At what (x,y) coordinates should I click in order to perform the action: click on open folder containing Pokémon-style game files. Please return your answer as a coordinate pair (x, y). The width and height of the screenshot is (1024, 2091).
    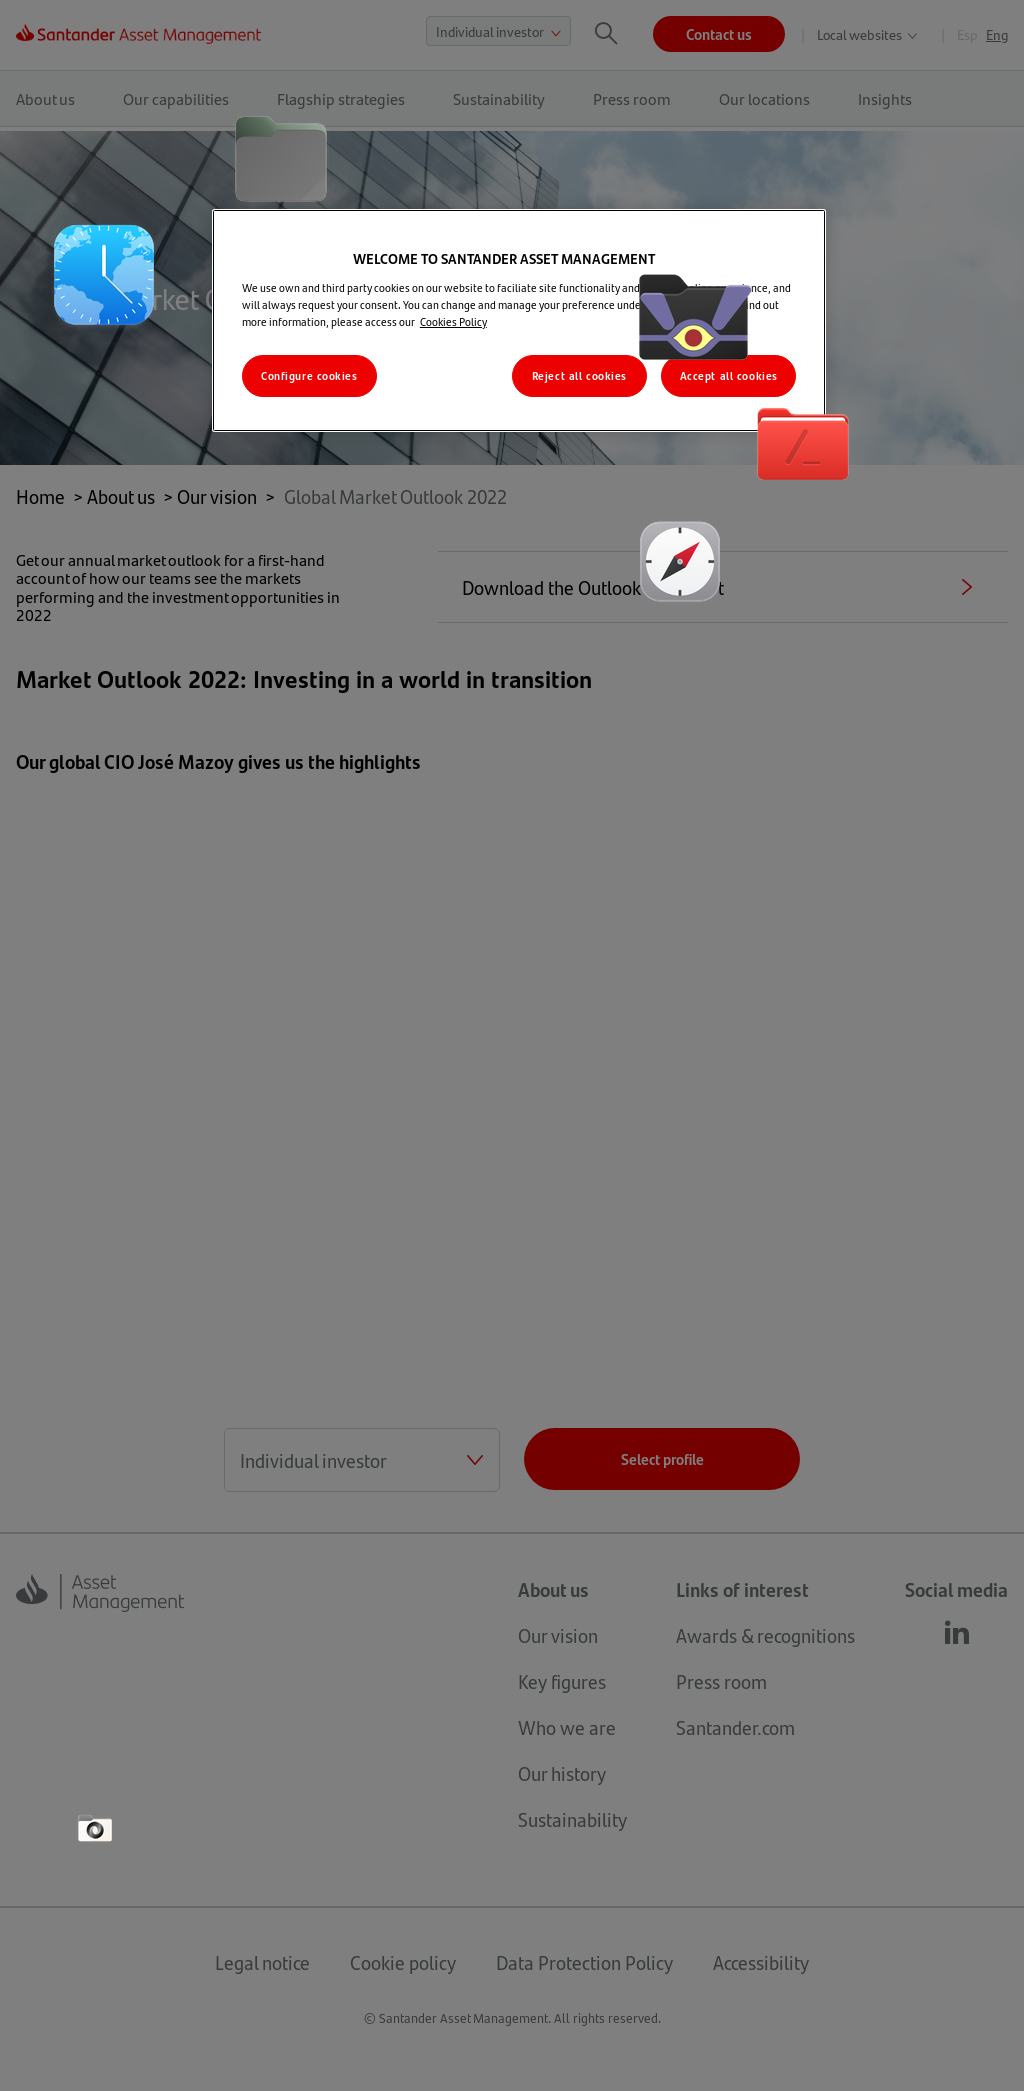
    Looking at the image, I should click on (693, 320).